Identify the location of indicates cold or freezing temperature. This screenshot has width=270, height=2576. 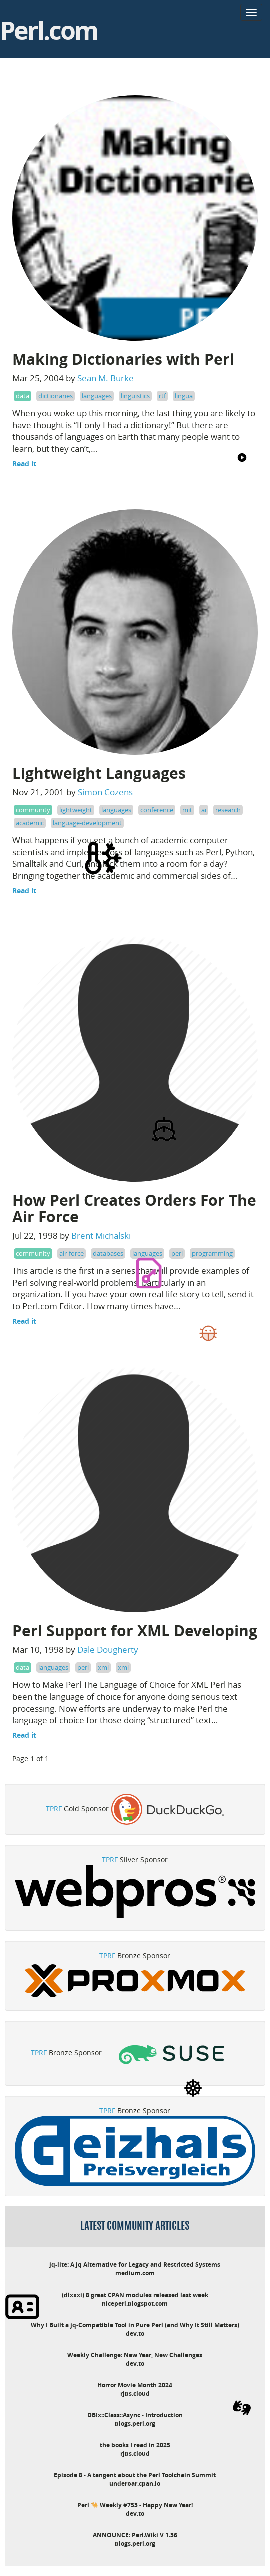
(104, 858).